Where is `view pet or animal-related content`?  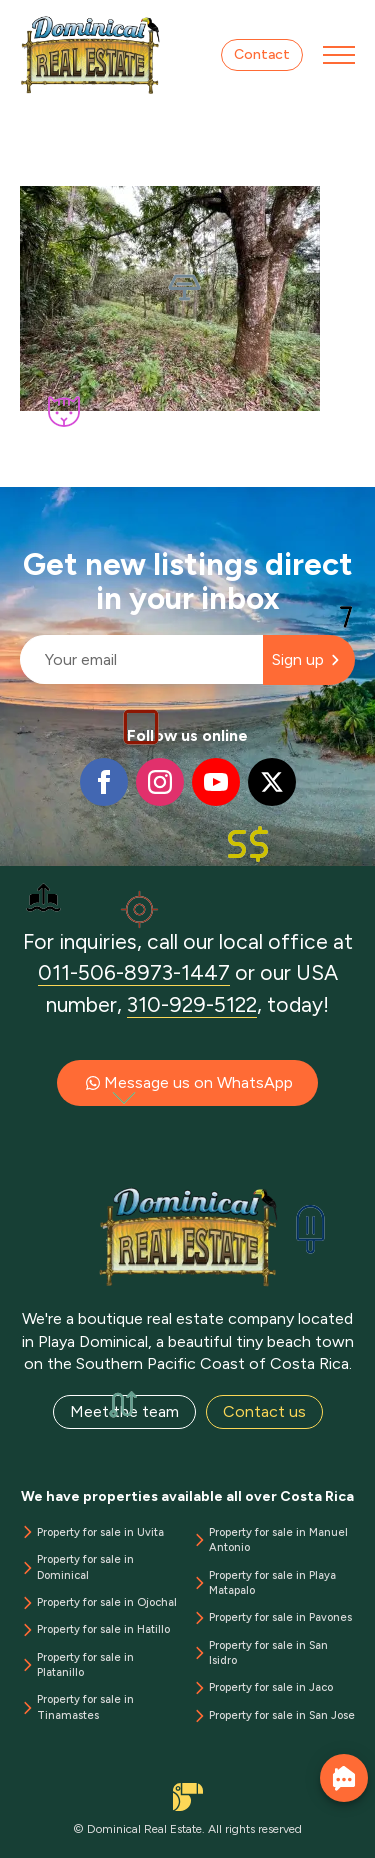 view pet or animal-related content is located at coordinates (64, 411).